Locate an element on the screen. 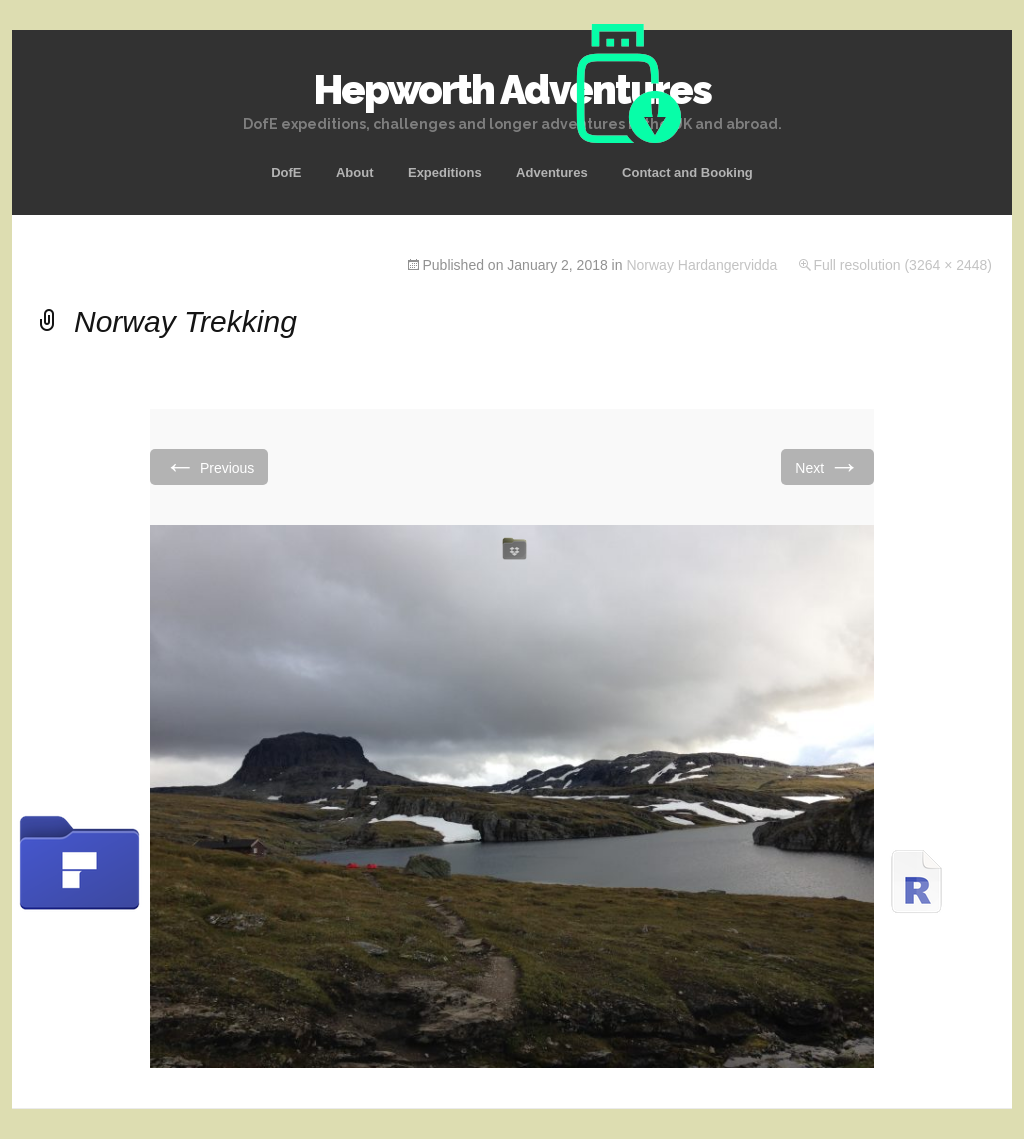 This screenshot has height=1139, width=1024. open dropbox folder is located at coordinates (514, 548).